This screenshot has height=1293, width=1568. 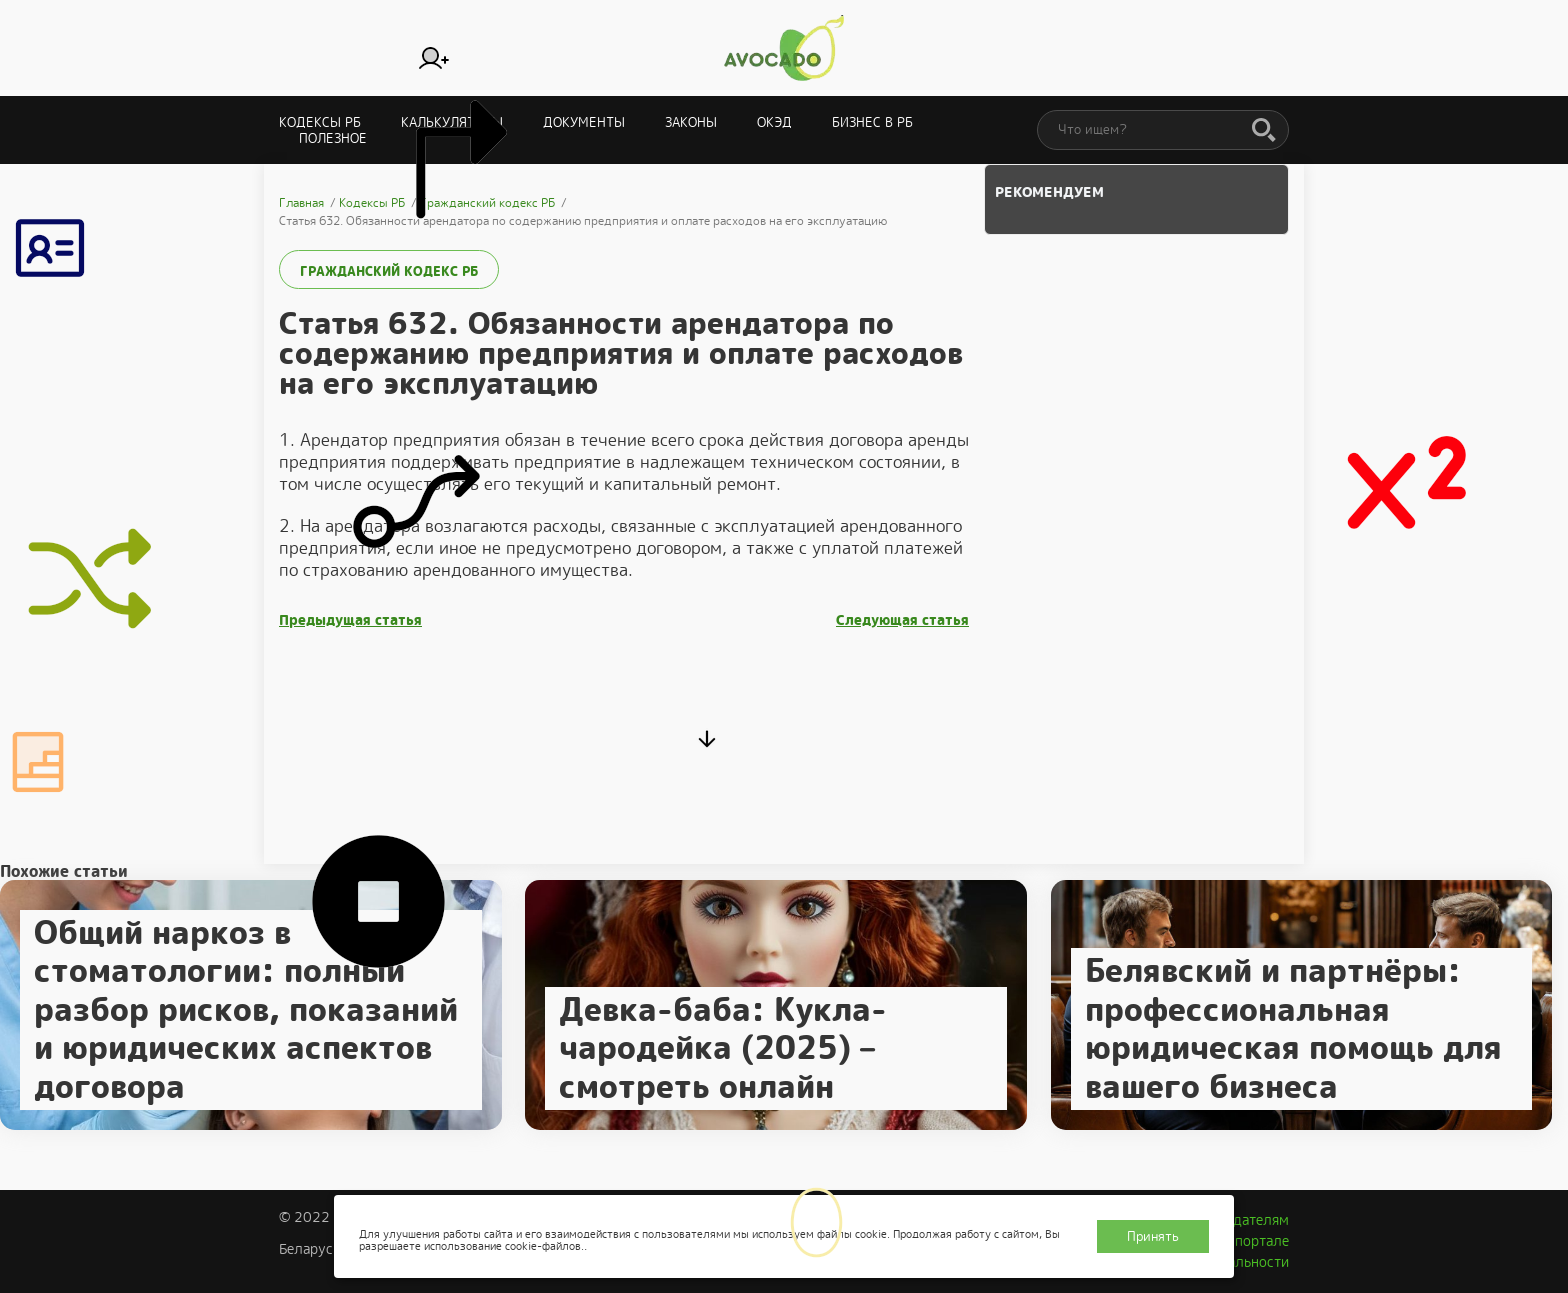 What do you see at coordinates (816, 1222) in the screenshot?
I see `represents the number zero in a numeric input or display` at bounding box center [816, 1222].